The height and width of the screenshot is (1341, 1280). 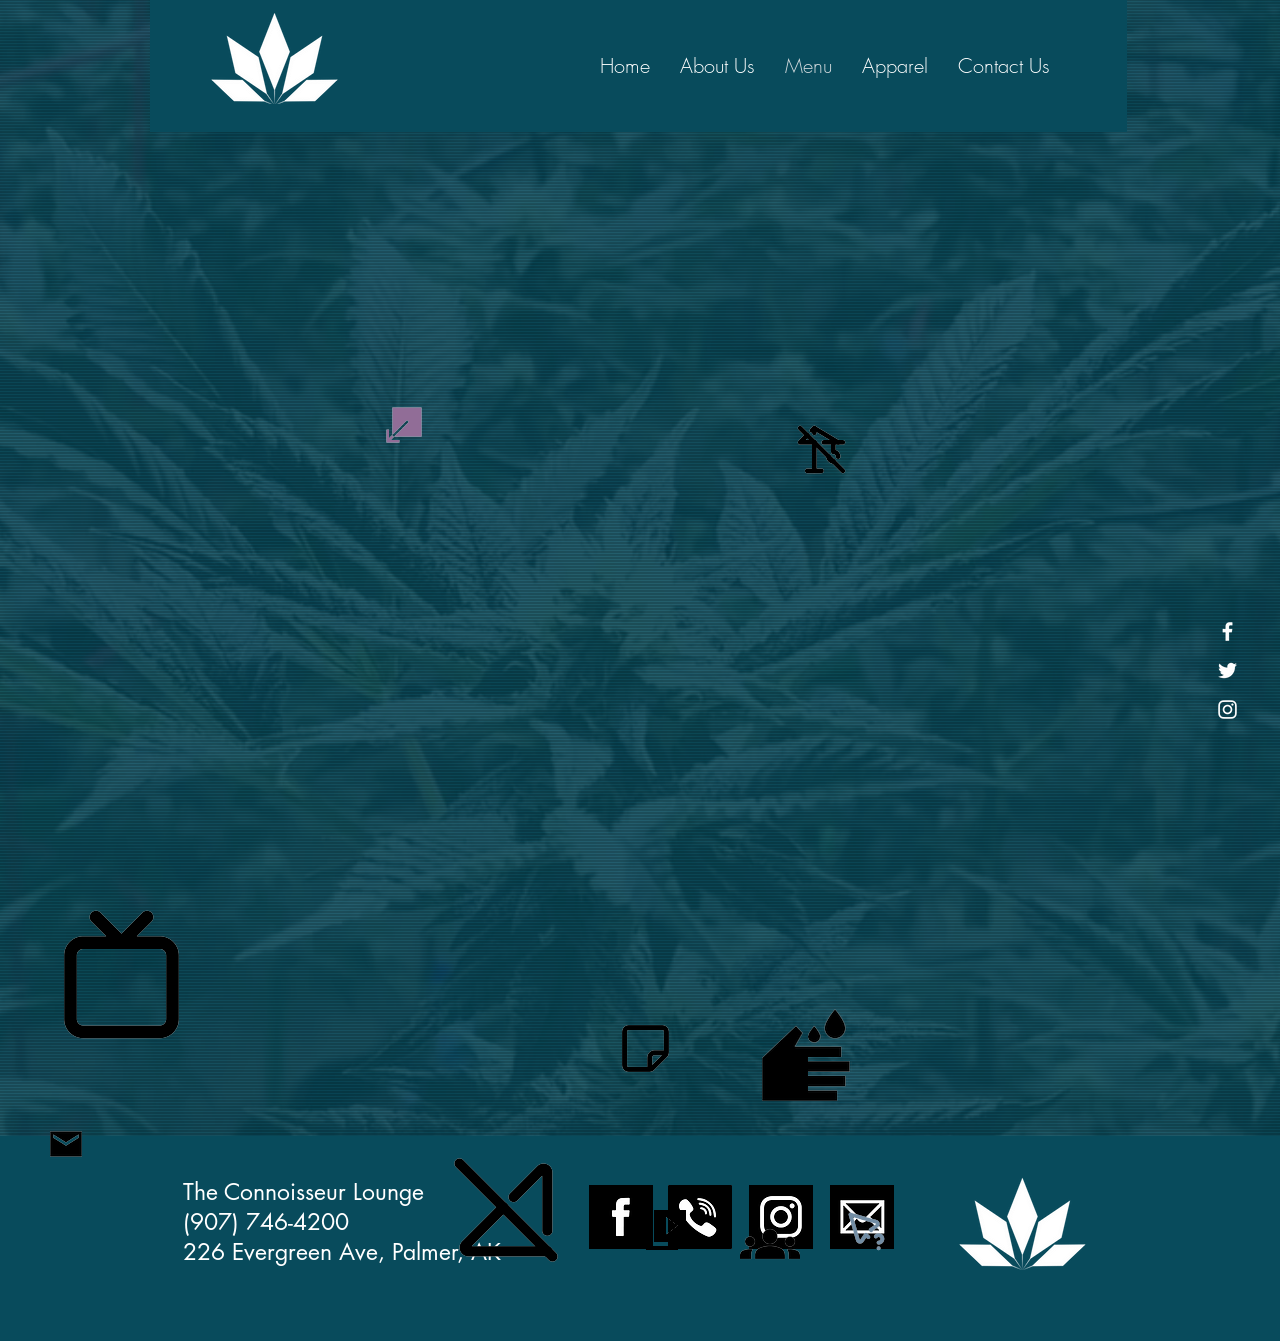 I want to click on access tv or video streaming content, so click(x=121, y=974).